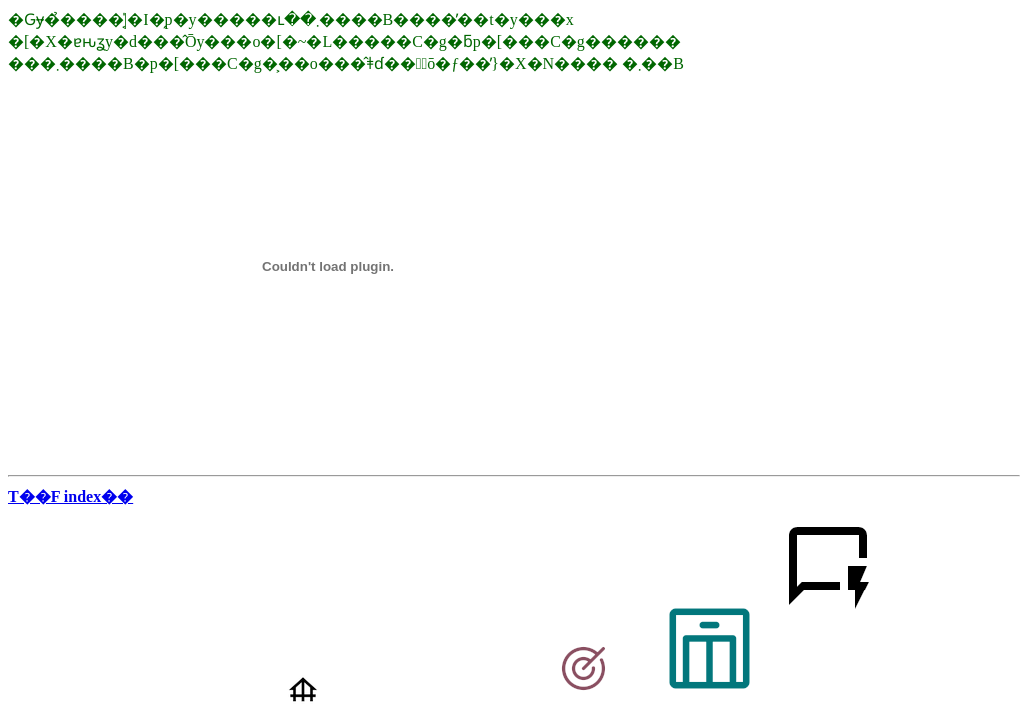 The image size is (1028, 720). Describe the element at coordinates (303, 690) in the screenshot. I see `view property foundation details` at that location.